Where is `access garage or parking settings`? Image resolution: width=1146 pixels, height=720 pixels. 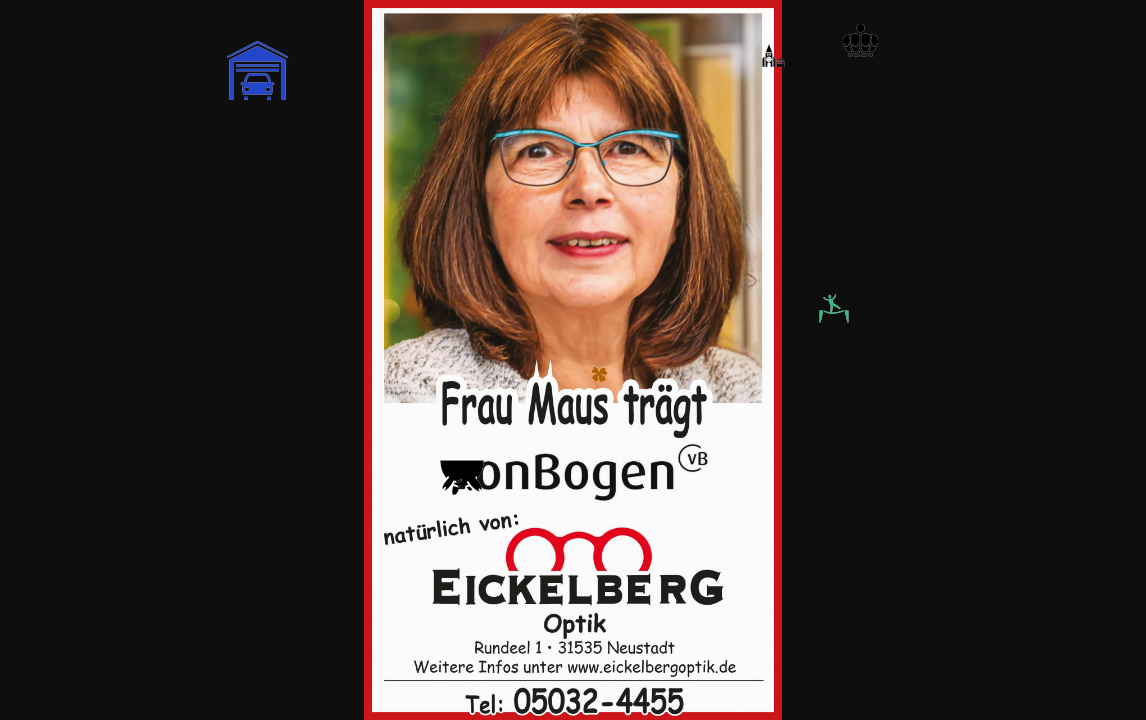 access garage or parking settings is located at coordinates (257, 68).